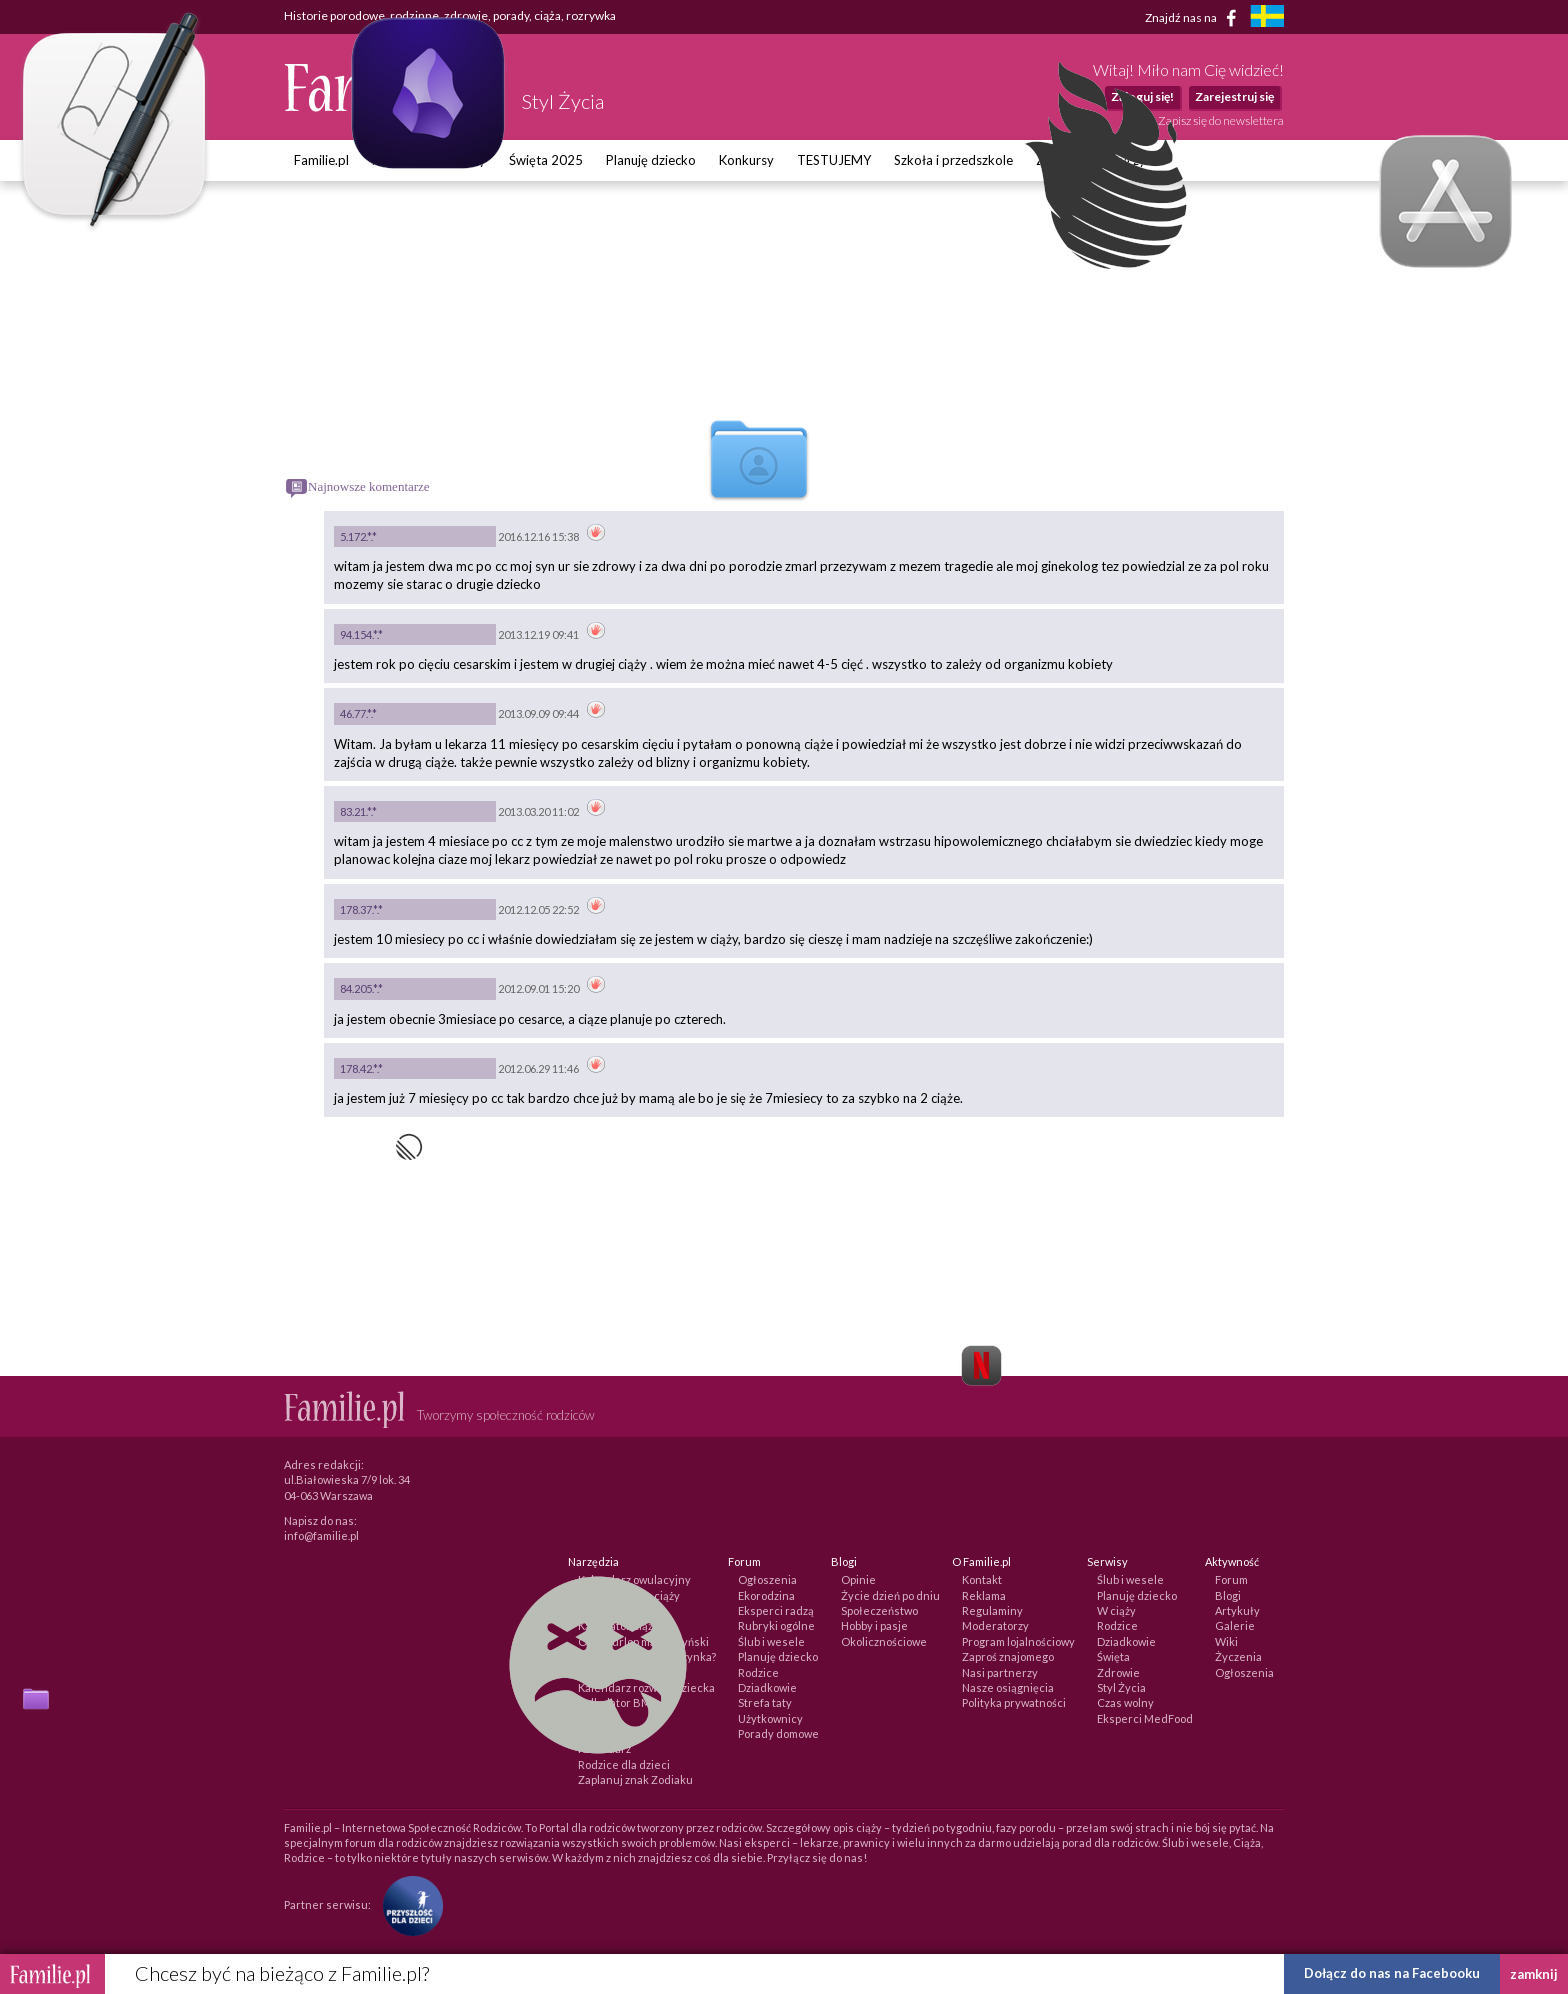 The image size is (1568, 1994). Describe the element at coordinates (759, 459) in the screenshot. I see `access the users folder on your mac` at that location.